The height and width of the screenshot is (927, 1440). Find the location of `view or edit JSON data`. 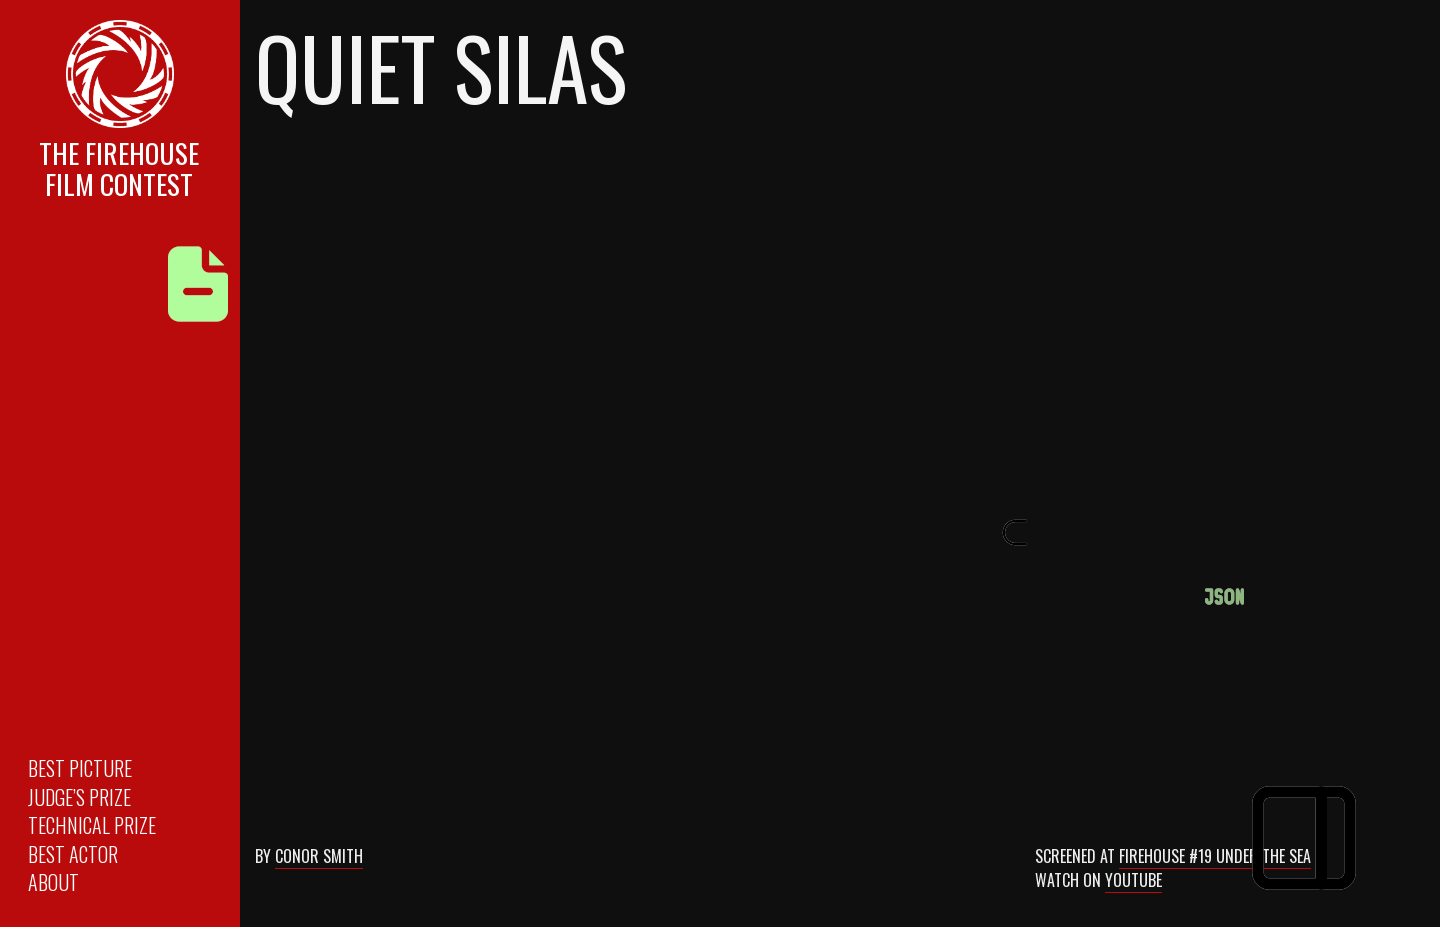

view or edit JSON data is located at coordinates (1224, 596).